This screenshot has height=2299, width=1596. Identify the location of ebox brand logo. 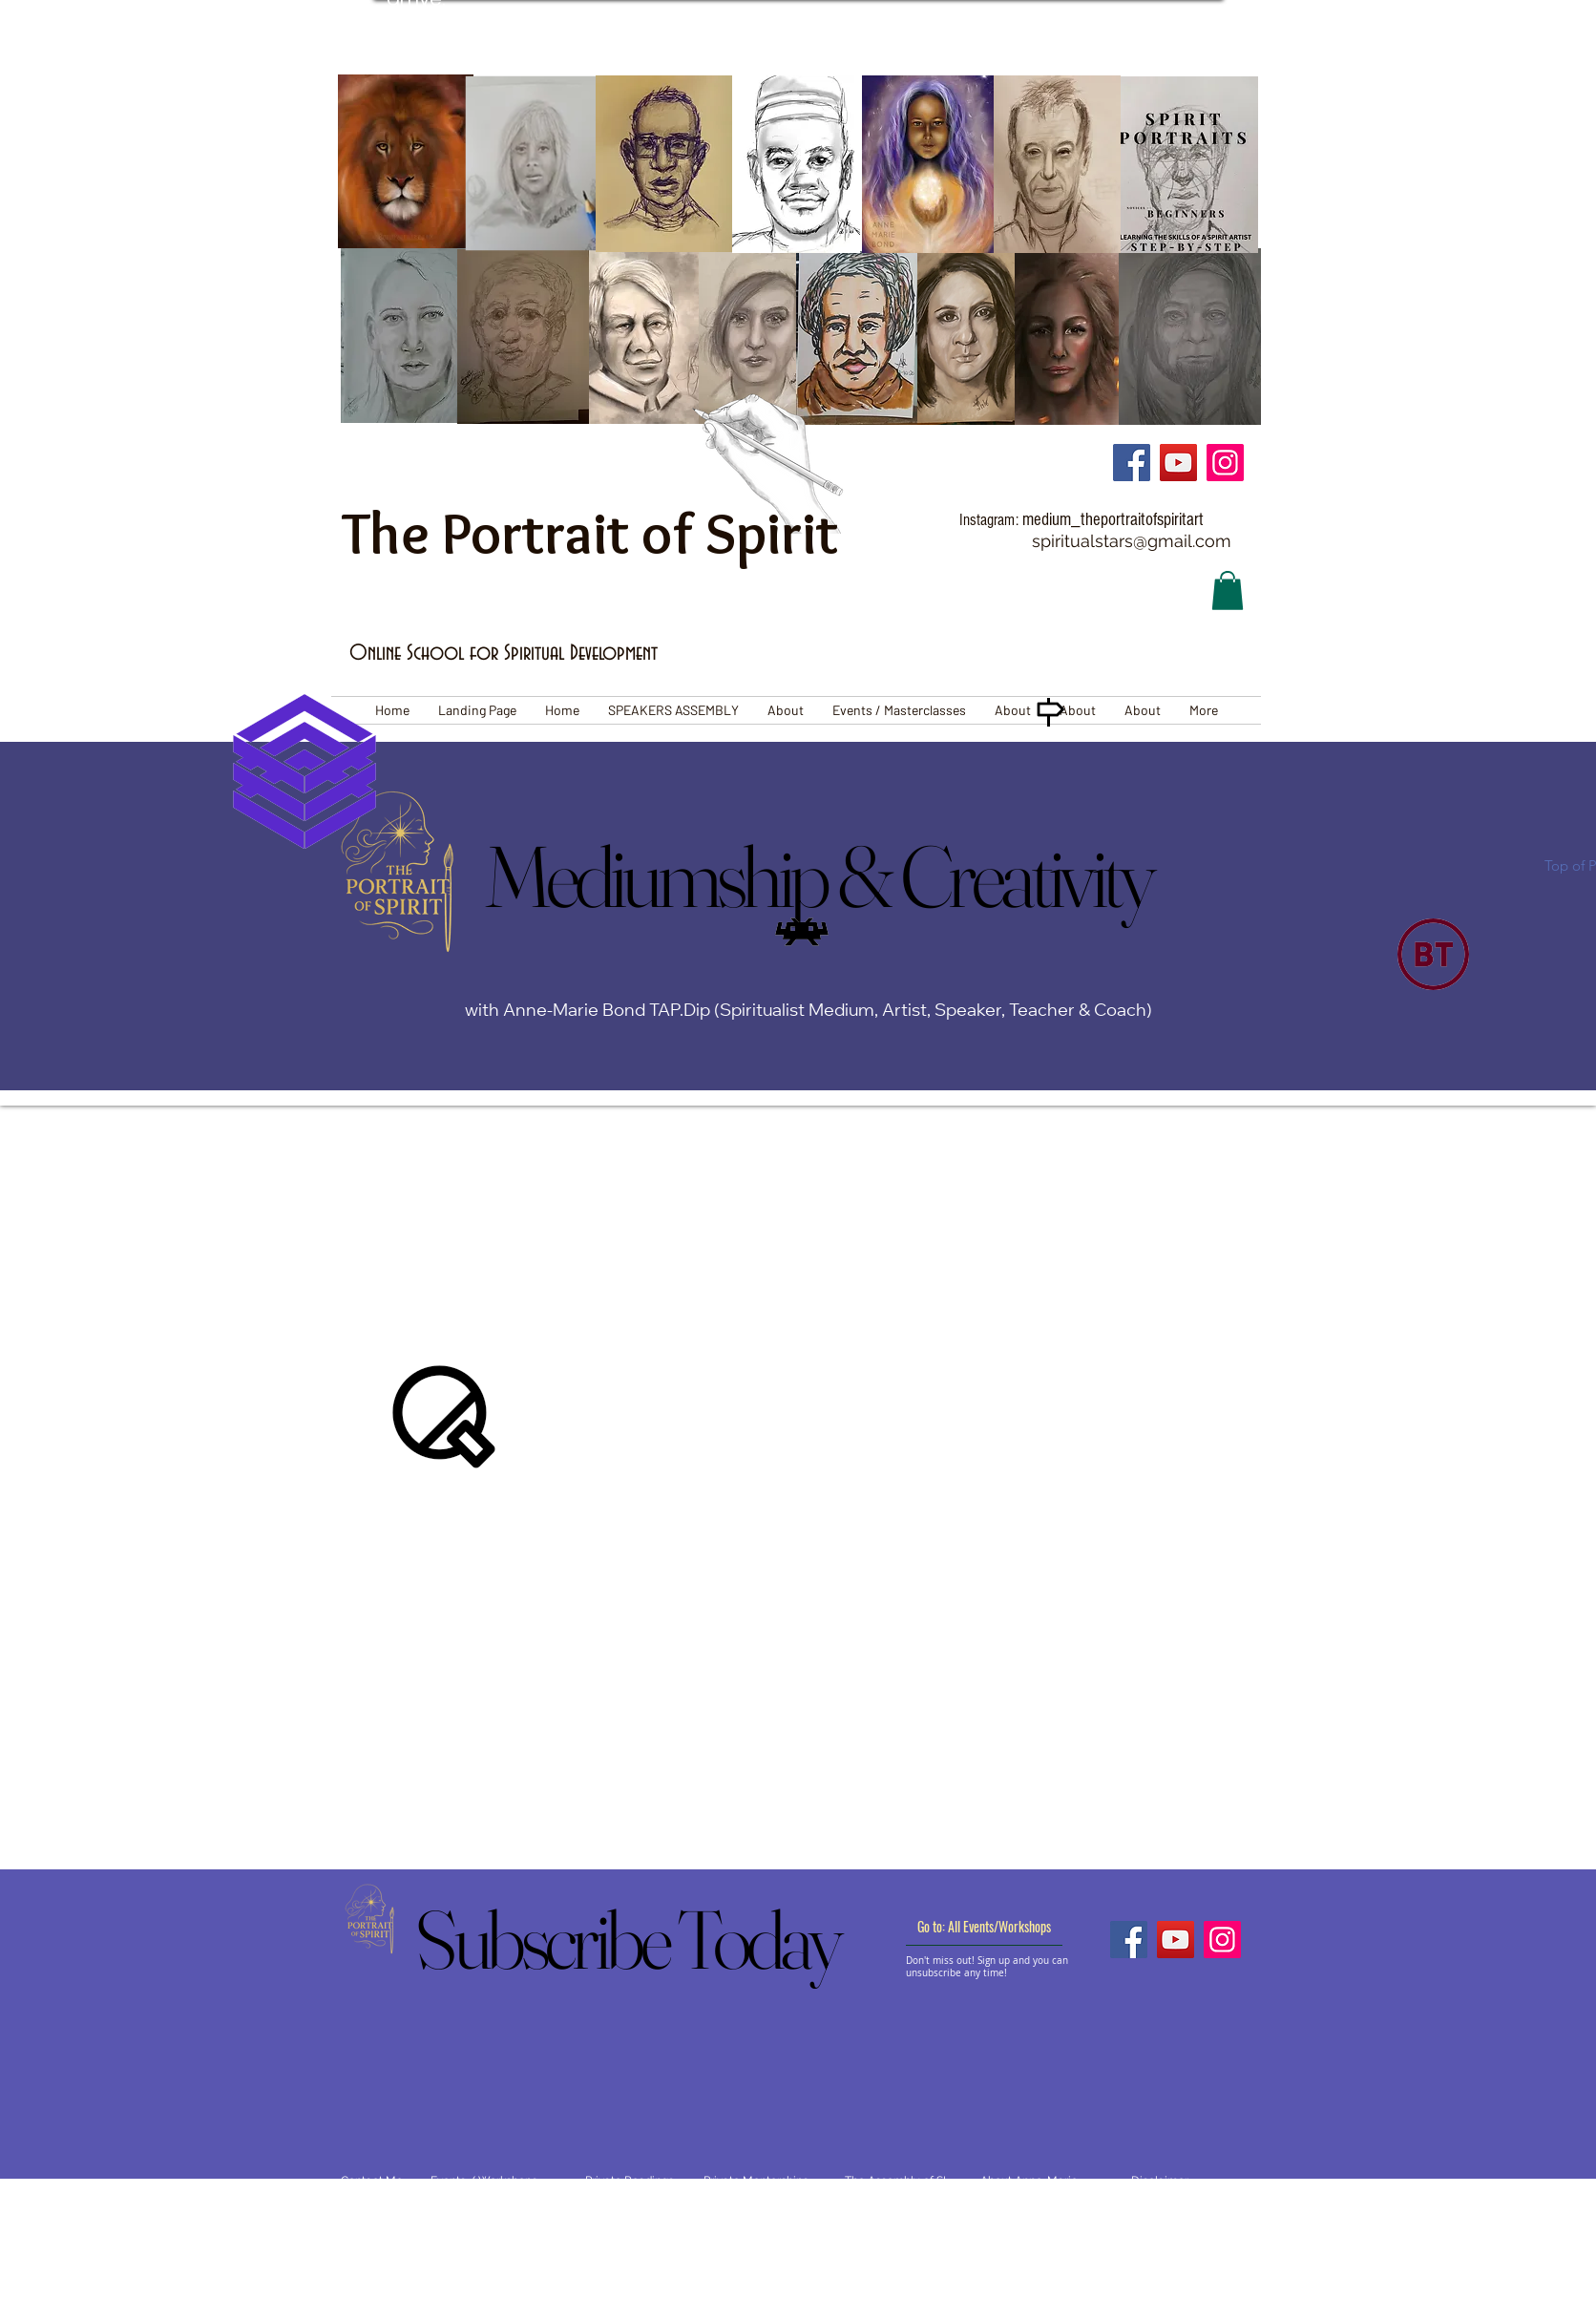
(304, 771).